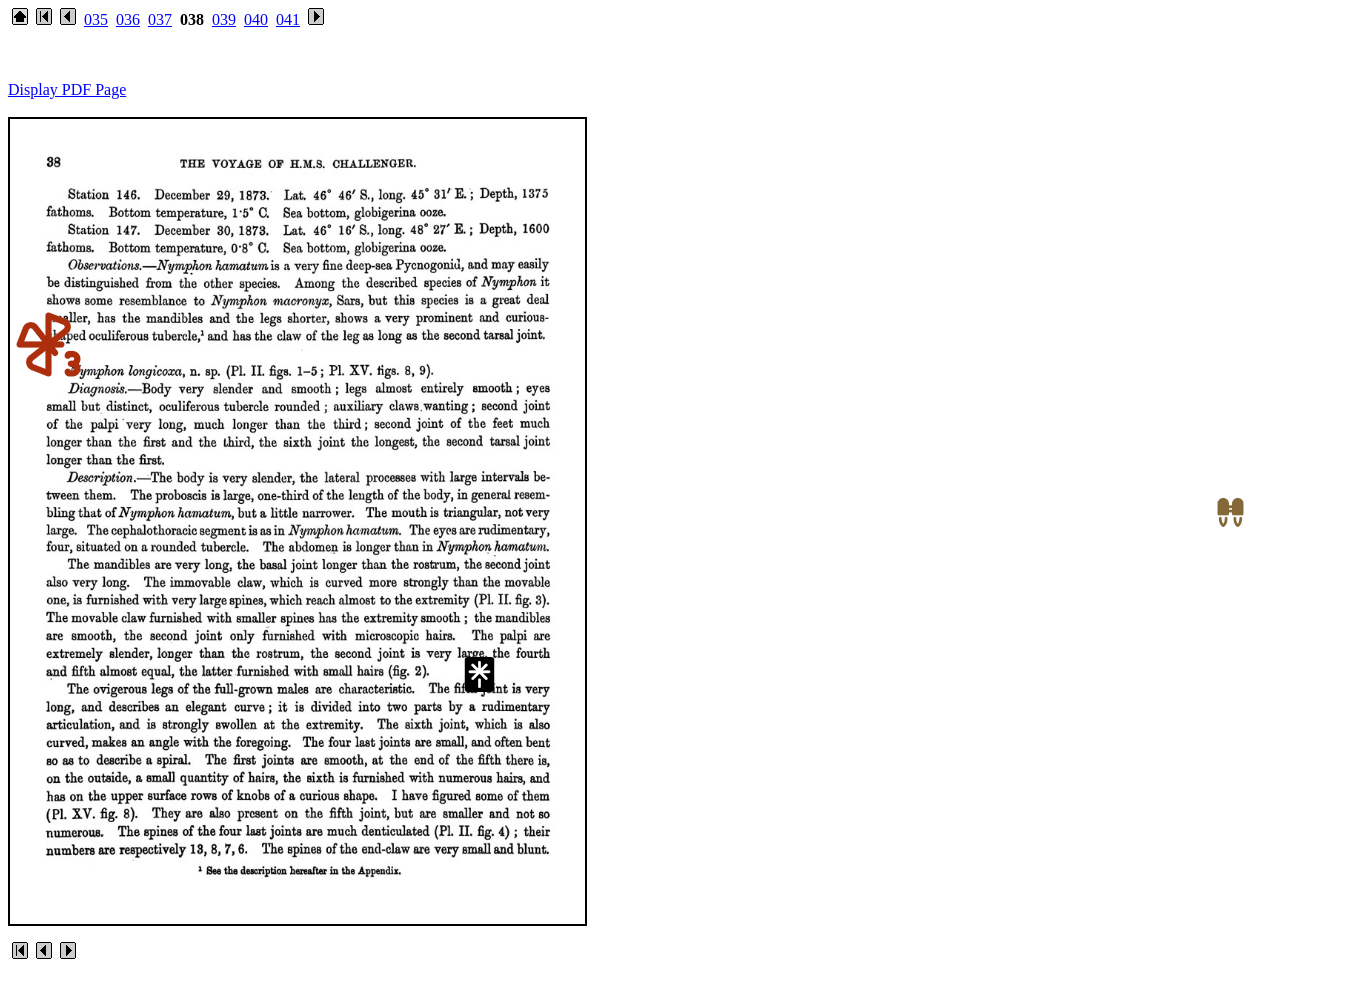 This screenshot has width=1362, height=1005. Describe the element at coordinates (1230, 512) in the screenshot. I see `activate boost or turbo mode` at that location.